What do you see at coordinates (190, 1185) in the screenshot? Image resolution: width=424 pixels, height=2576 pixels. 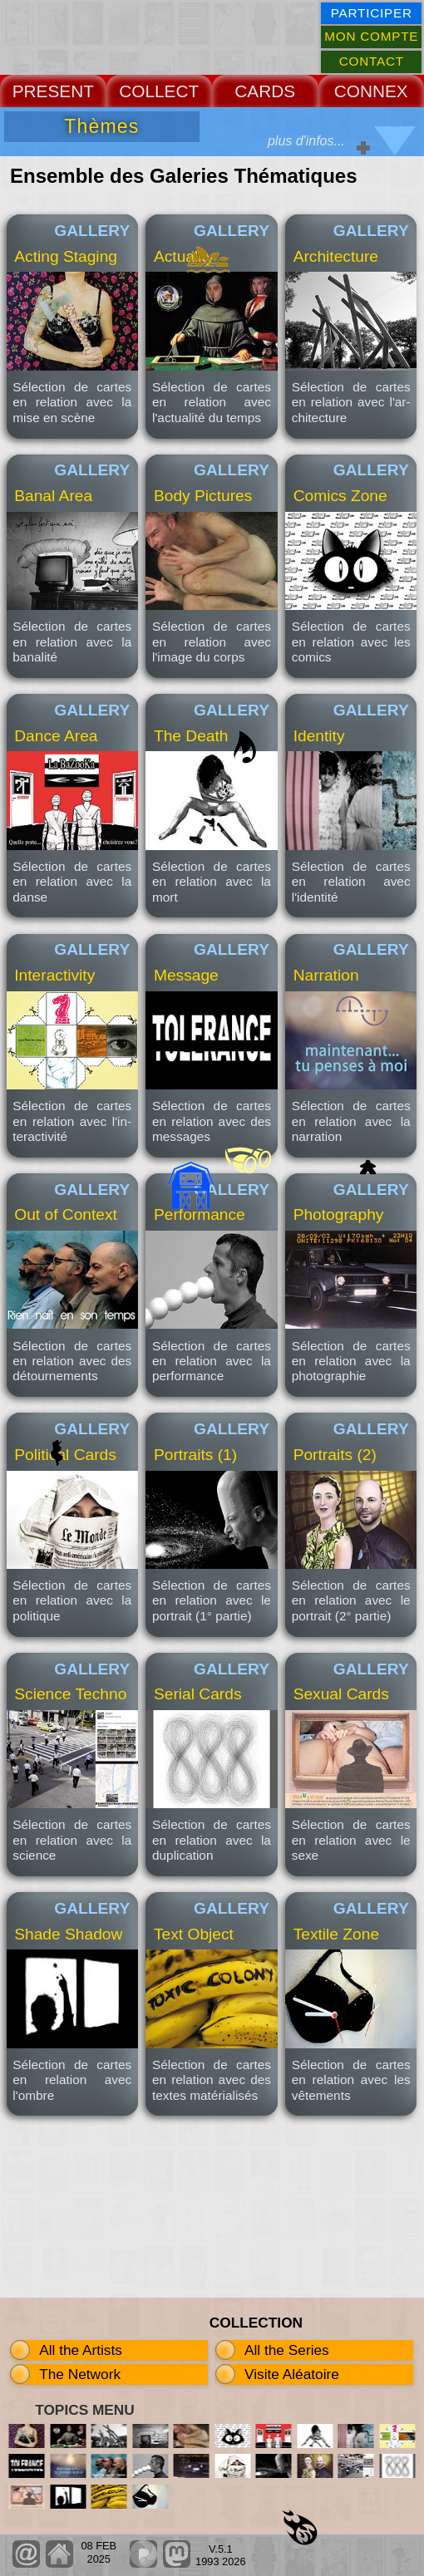 I see `access farm or agricultural features` at bounding box center [190, 1185].